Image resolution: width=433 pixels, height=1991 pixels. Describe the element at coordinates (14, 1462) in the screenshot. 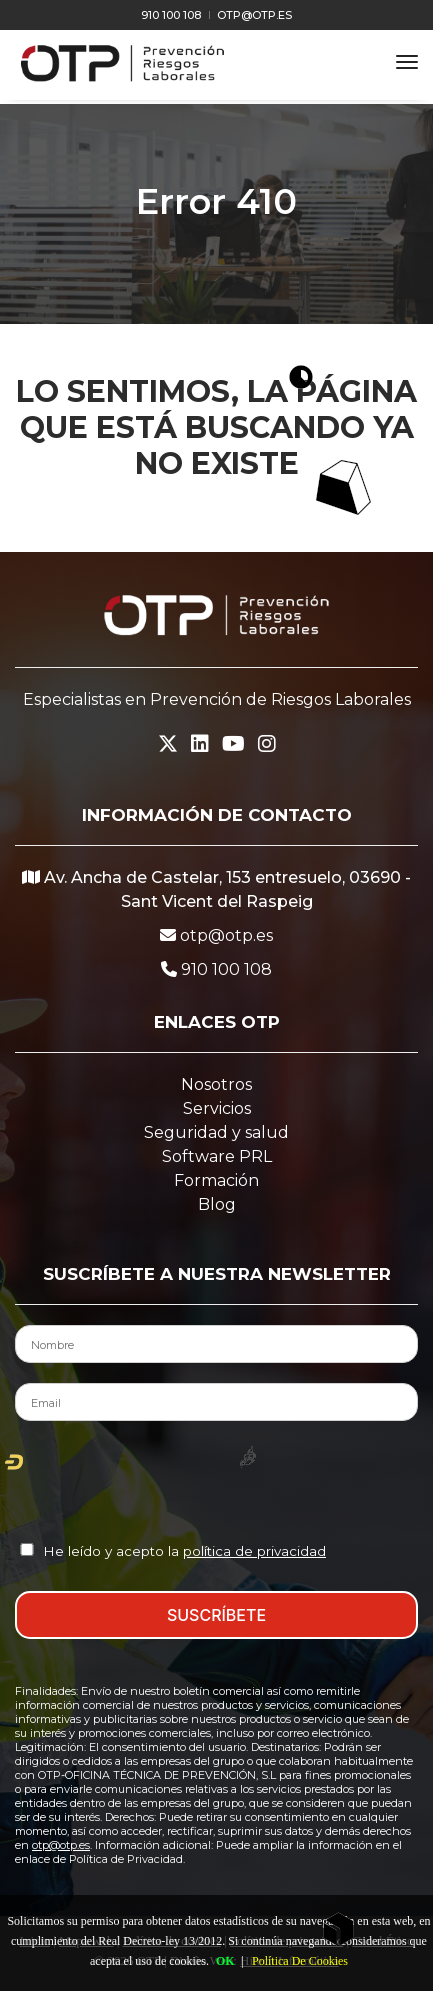

I see `Dash cryptocurrency logo` at that location.